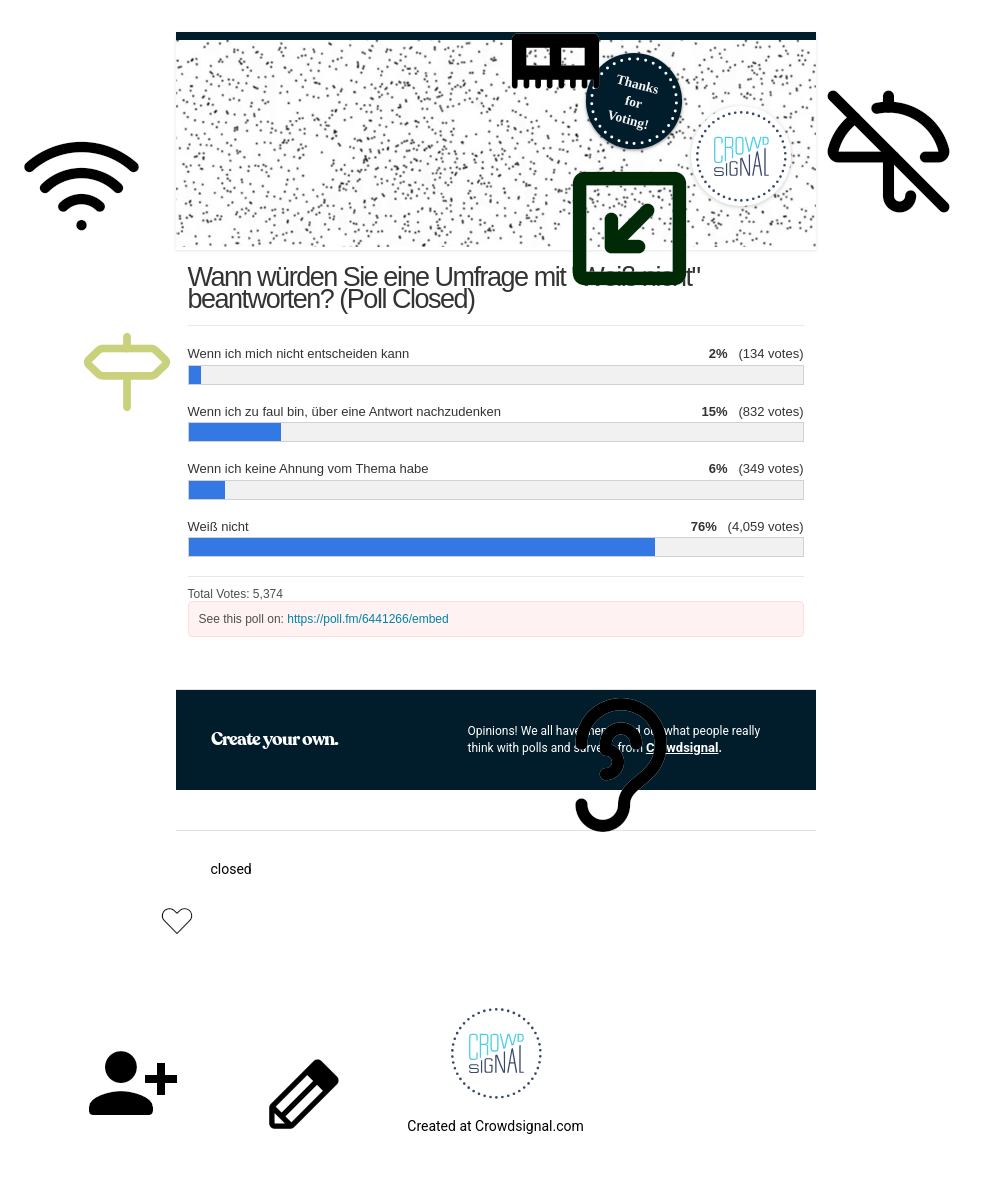 The image size is (991, 1203). I want to click on access navigation or directions, so click(127, 372).